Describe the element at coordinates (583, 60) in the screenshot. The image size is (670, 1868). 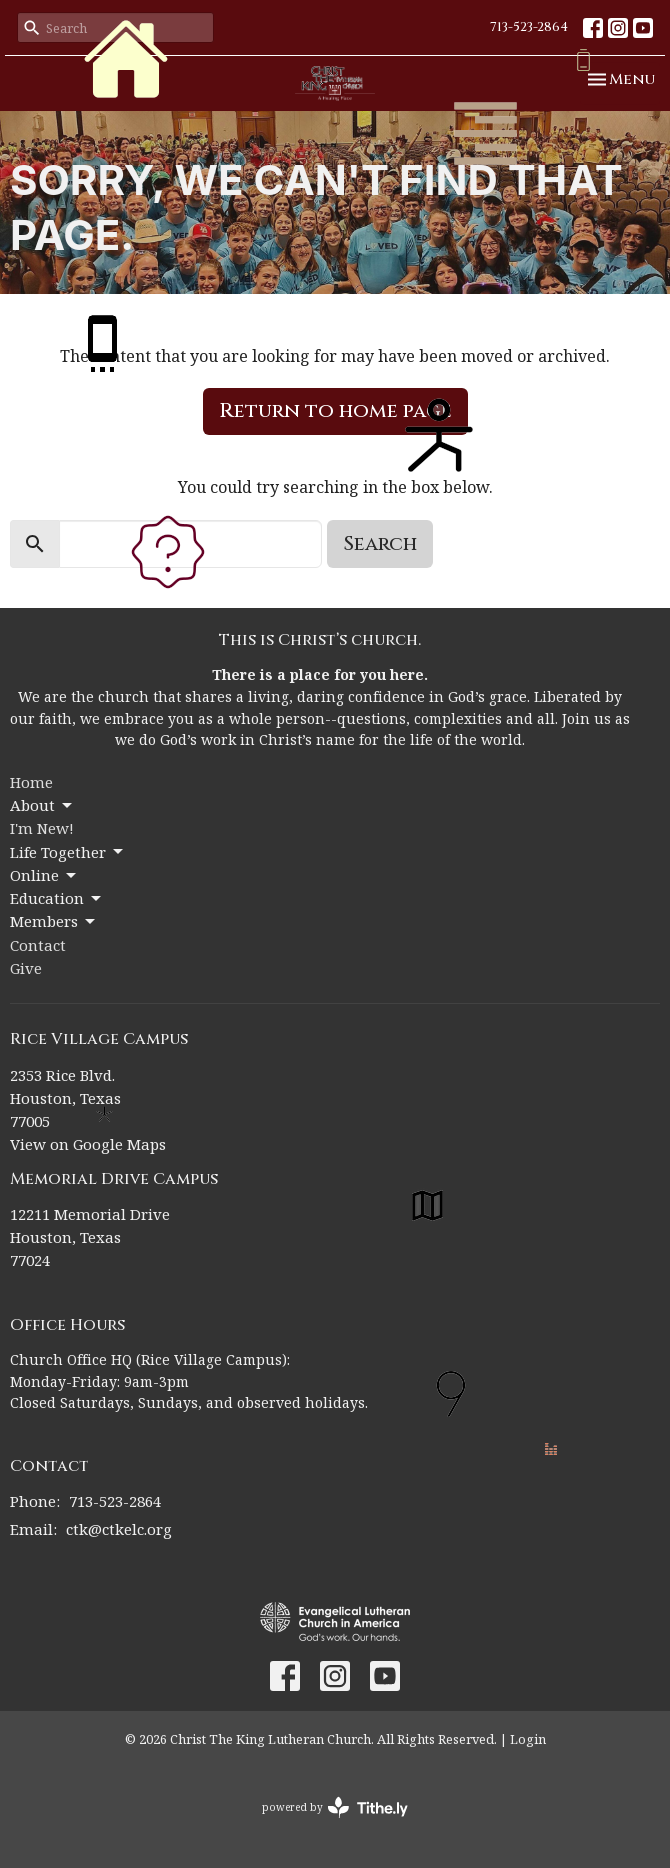
I see `indicates low battery status` at that location.